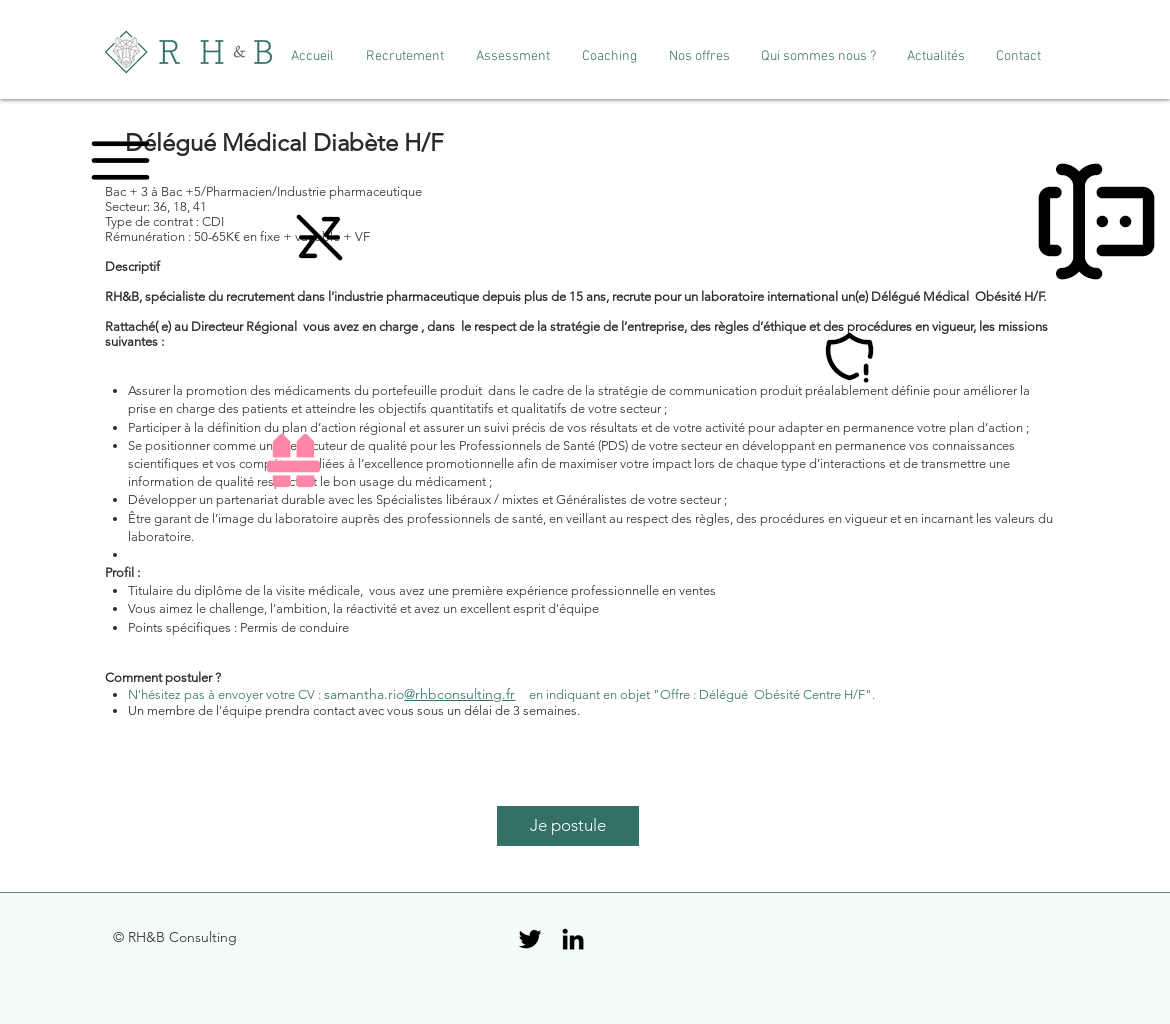  Describe the element at coordinates (319, 237) in the screenshot. I see `disable sleep mode` at that location.